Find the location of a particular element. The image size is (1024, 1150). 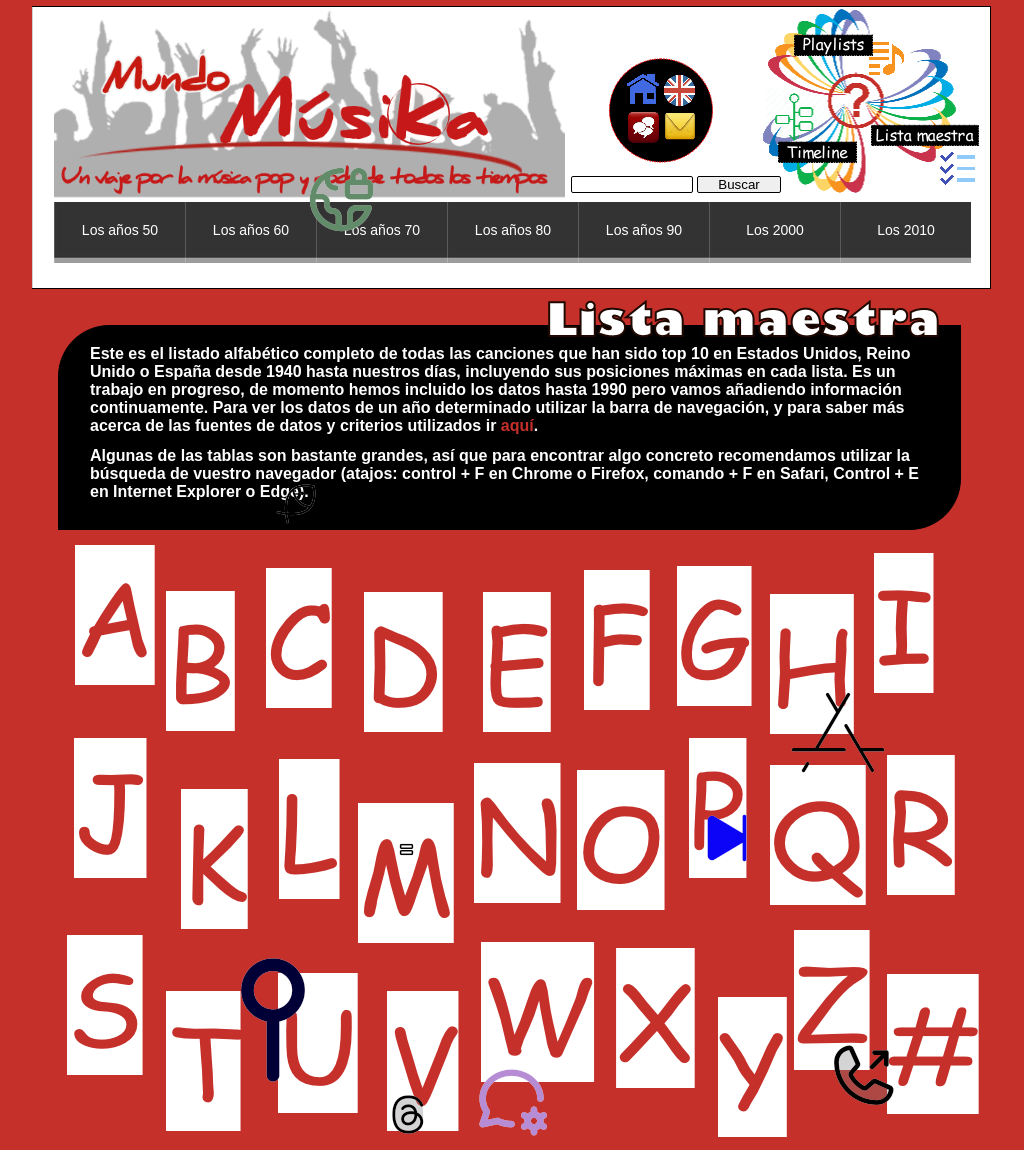

mark a location on the map is located at coordinates (273, 1020).